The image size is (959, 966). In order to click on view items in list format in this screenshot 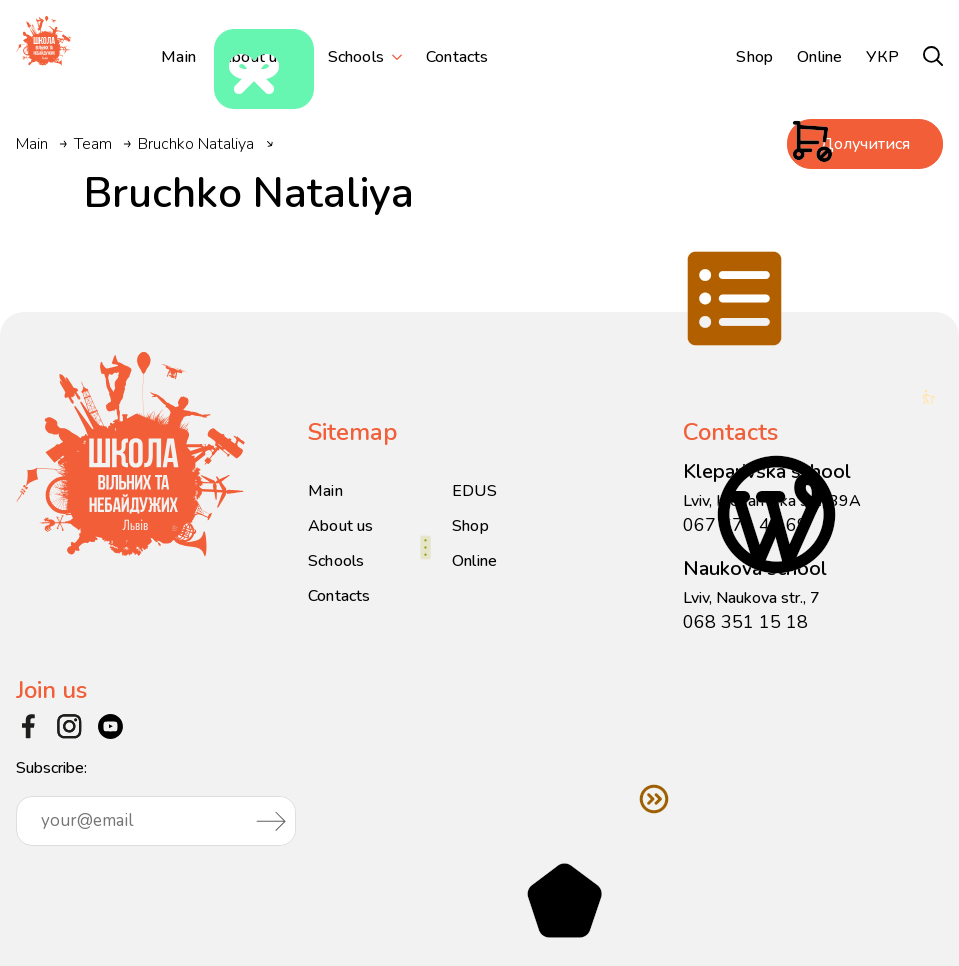, I will do `click(734, 298)`.